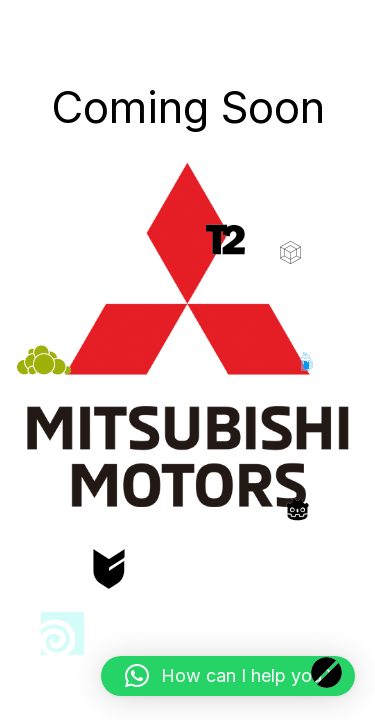 The width and height of the screenshot is (375, 720). I want to click on indicates a prohibited or blocked action, so click(326, 672).